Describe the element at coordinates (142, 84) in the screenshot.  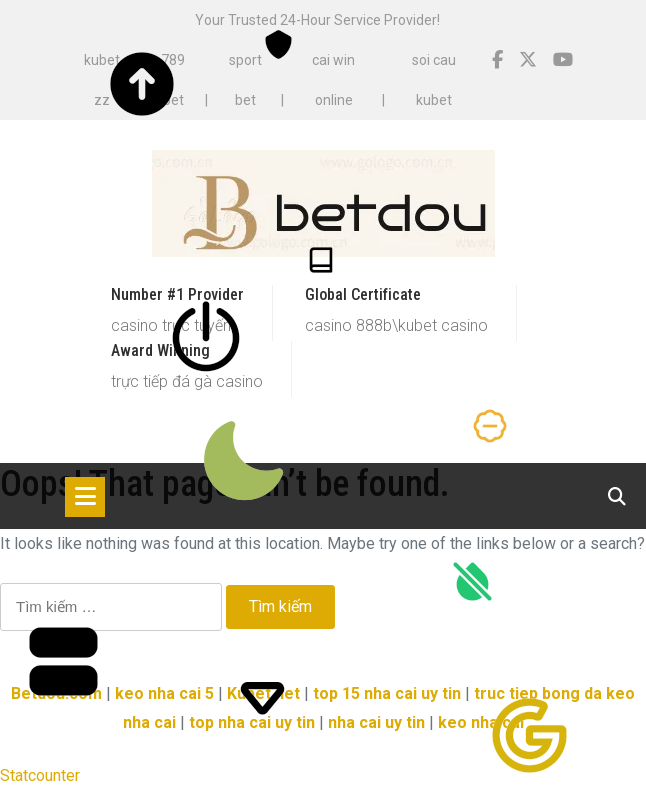
I see `scroll to top of page` at that location.